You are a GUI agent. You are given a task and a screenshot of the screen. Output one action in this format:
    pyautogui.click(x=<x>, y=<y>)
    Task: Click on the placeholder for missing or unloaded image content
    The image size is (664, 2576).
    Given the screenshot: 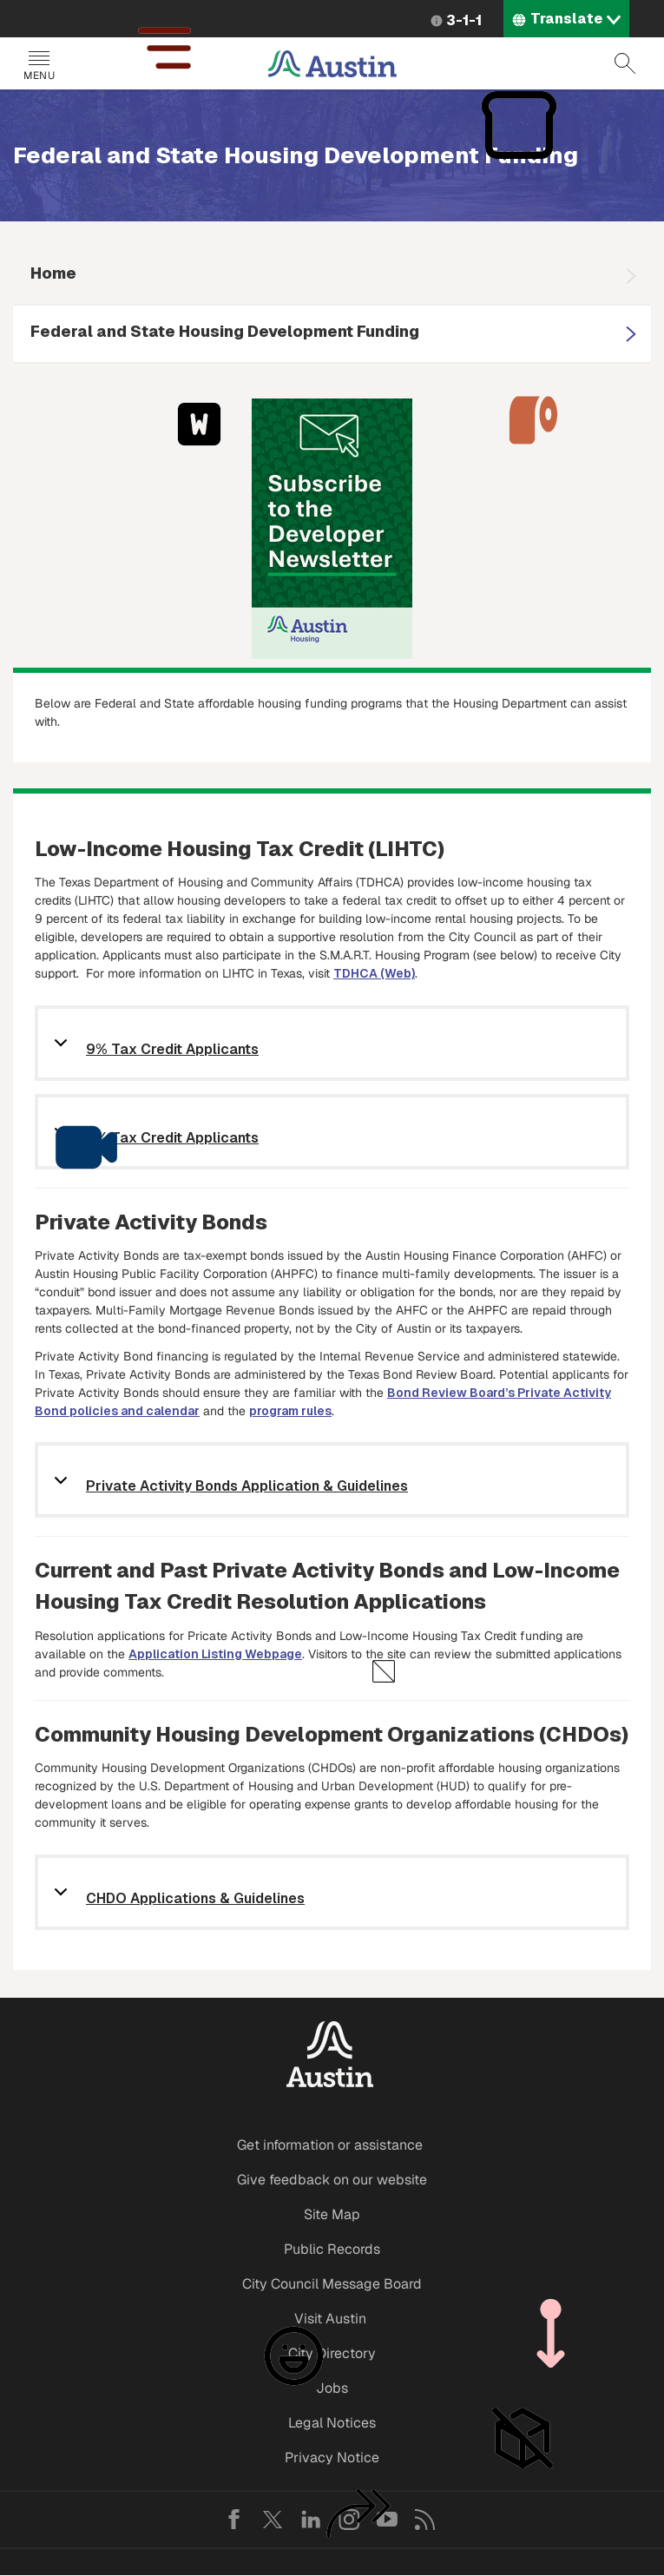 What is the action you would take?
    pyautogui.click(x=384, y=1671)
    